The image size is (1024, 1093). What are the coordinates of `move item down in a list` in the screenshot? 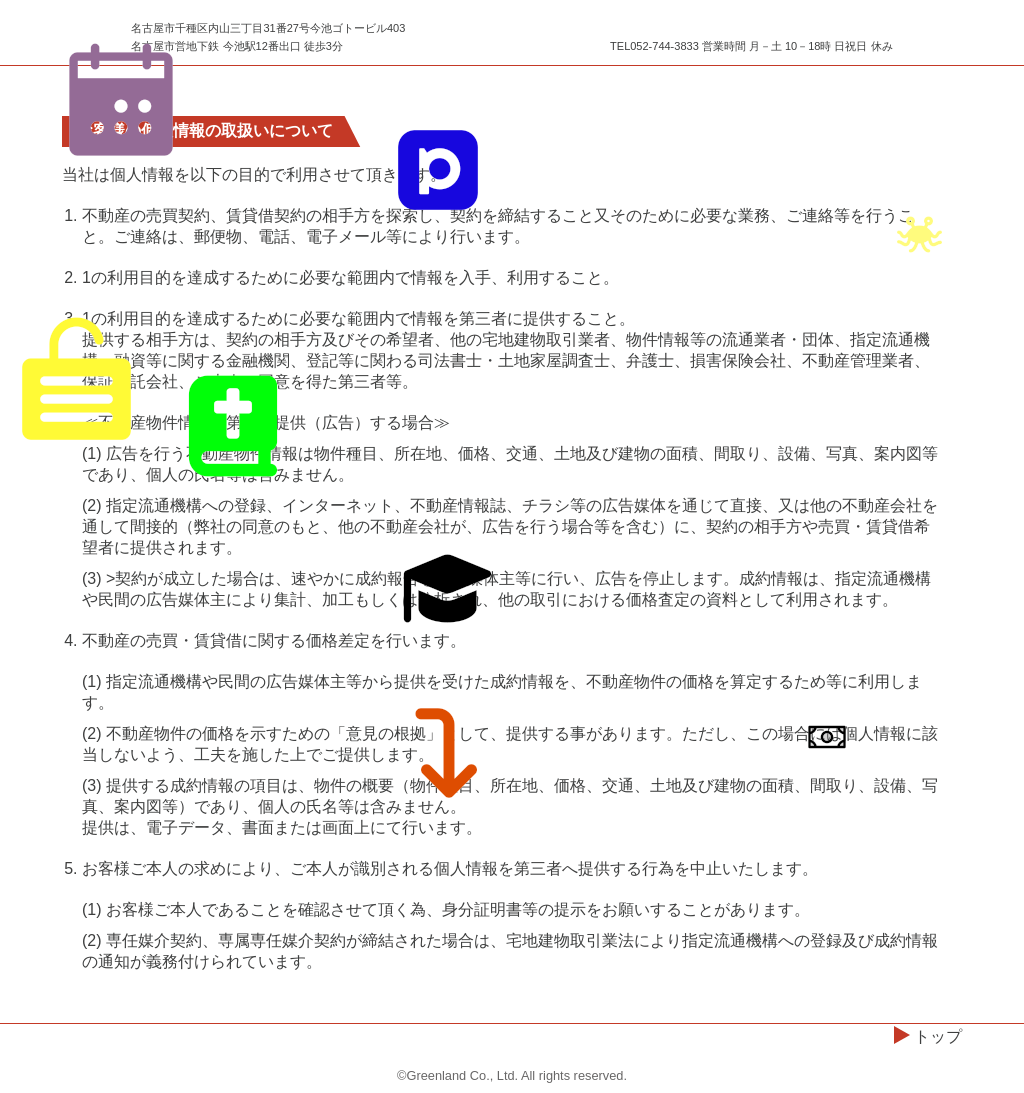 It's located at (449, 753).